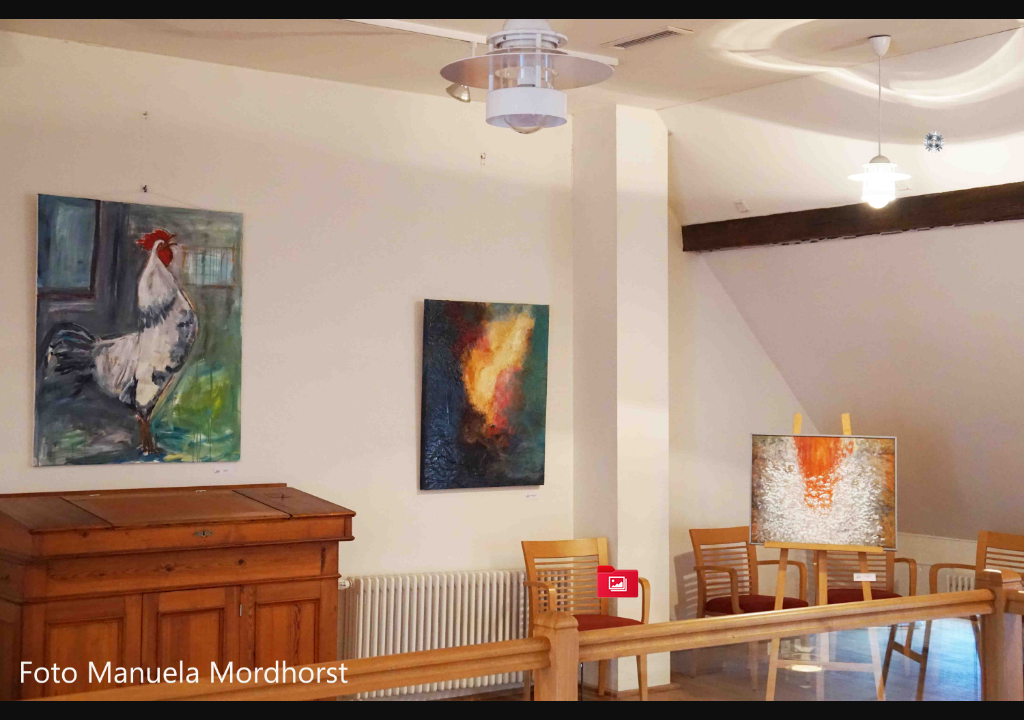 This screenshot has width=1024, height=720. What do you see at coordinates (934, 142) in the screenshot?
I see `access behavior settings in the media library` at bounding box center [934, 142].